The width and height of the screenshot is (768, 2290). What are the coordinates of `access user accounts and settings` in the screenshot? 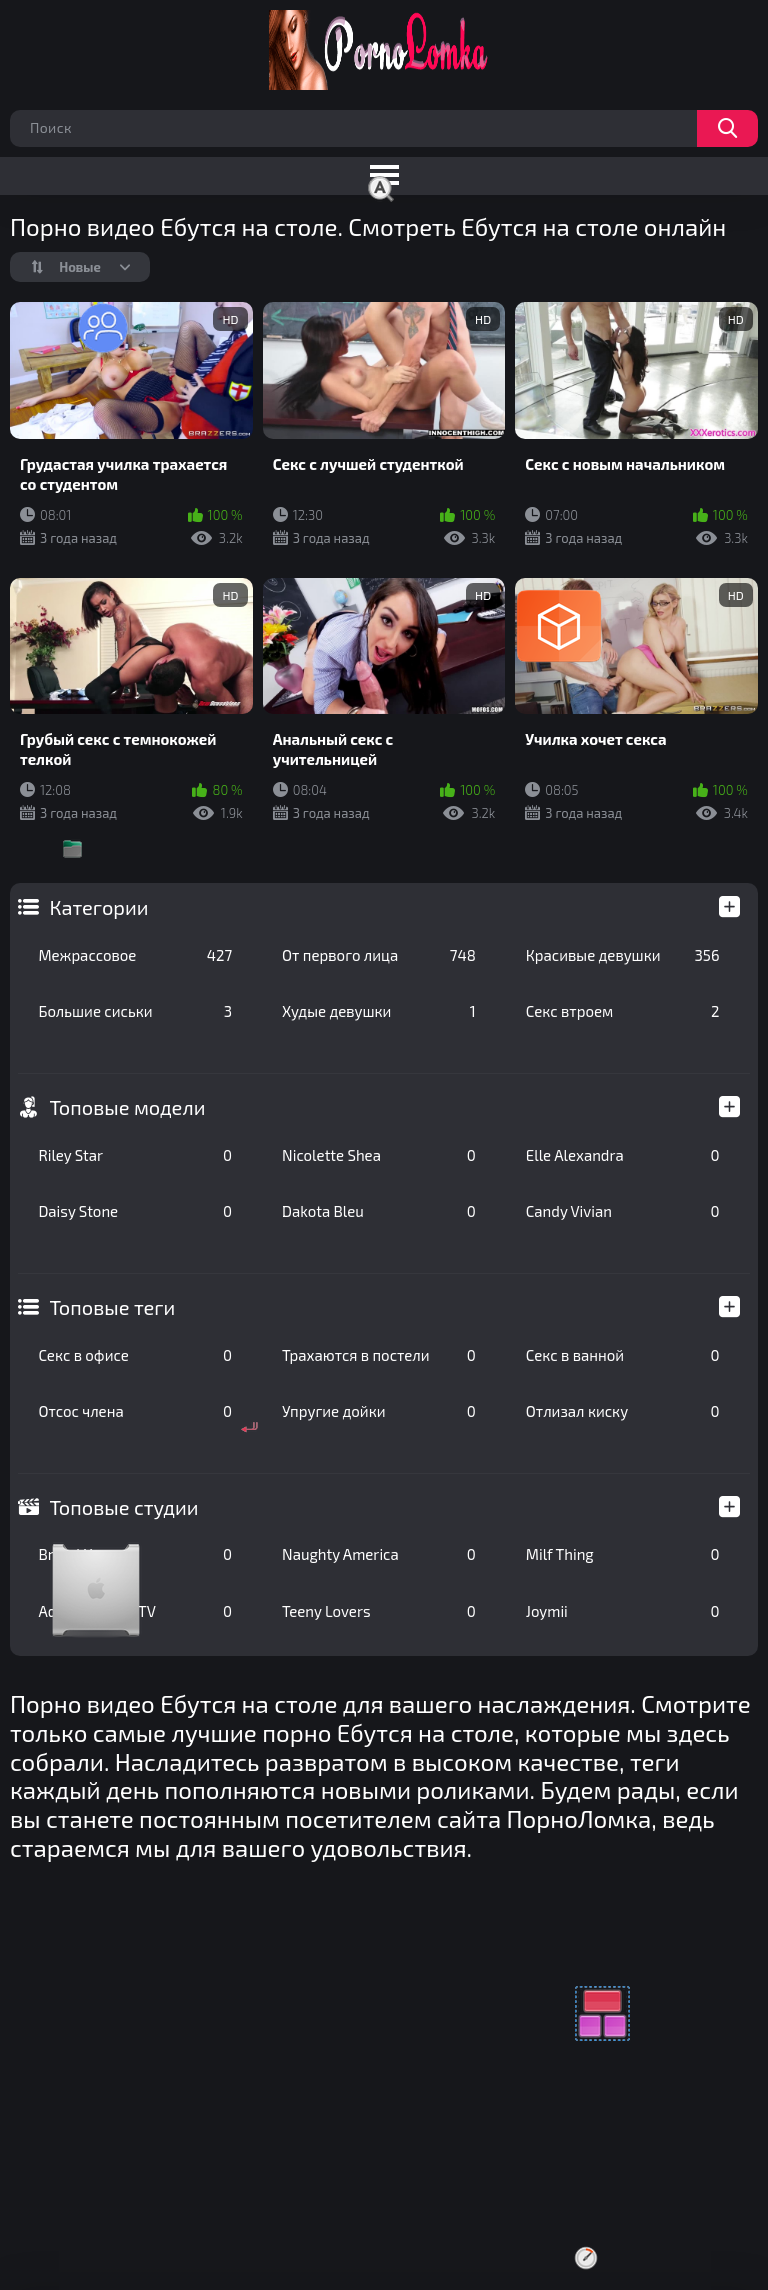 It's located at (103, 328).